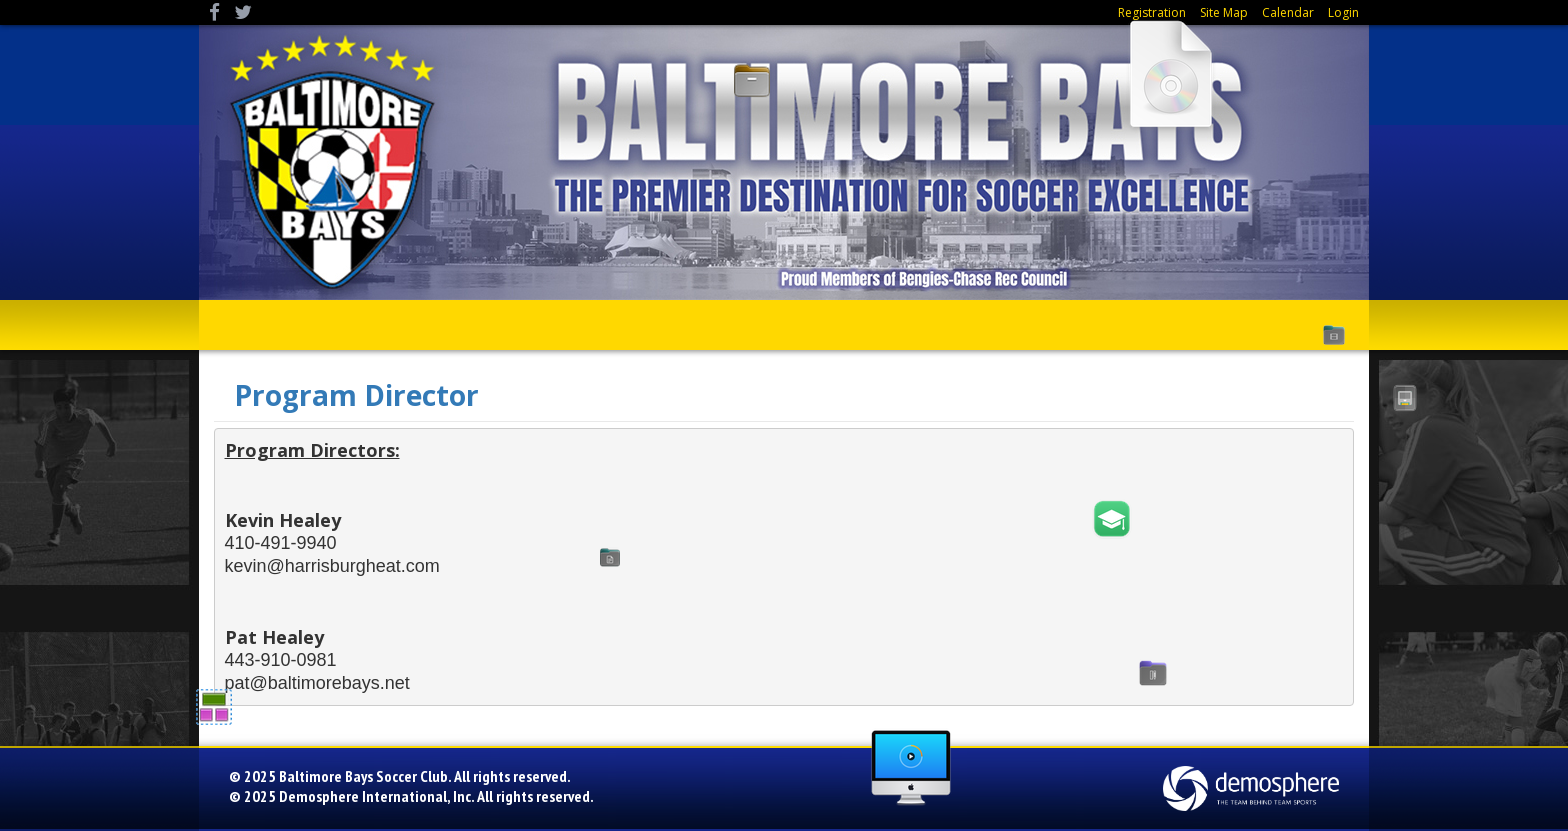 This screenshot has width=1568, height=831. I want to click on open the file manager application, so click(752, 80).